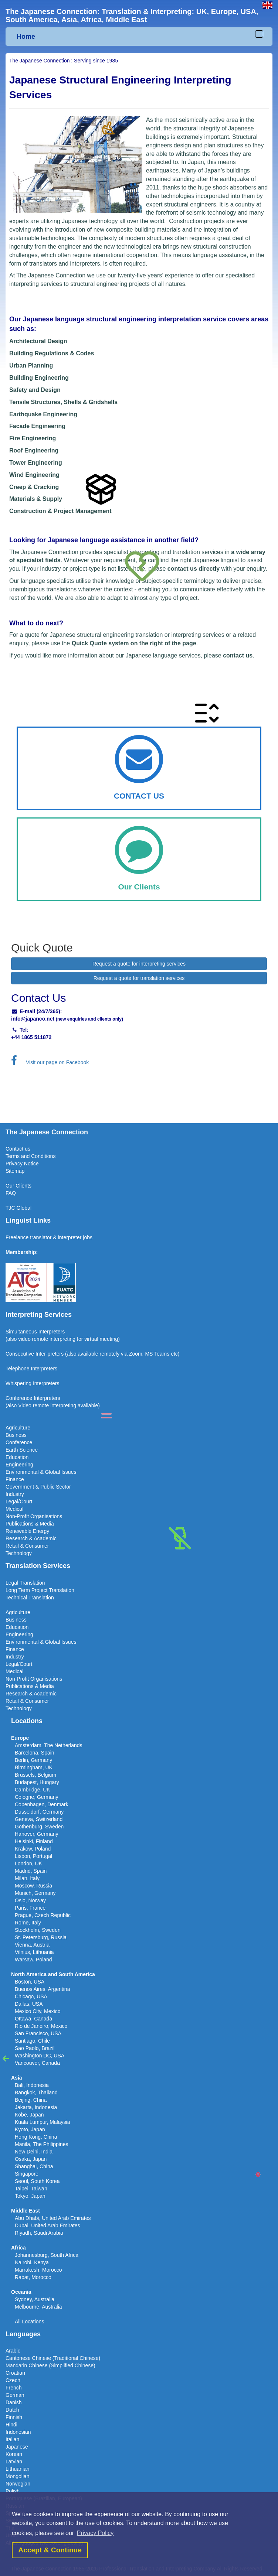  Describe the element at coordinates (101, 489) in the screenshot. I see `view package contents` at that location.